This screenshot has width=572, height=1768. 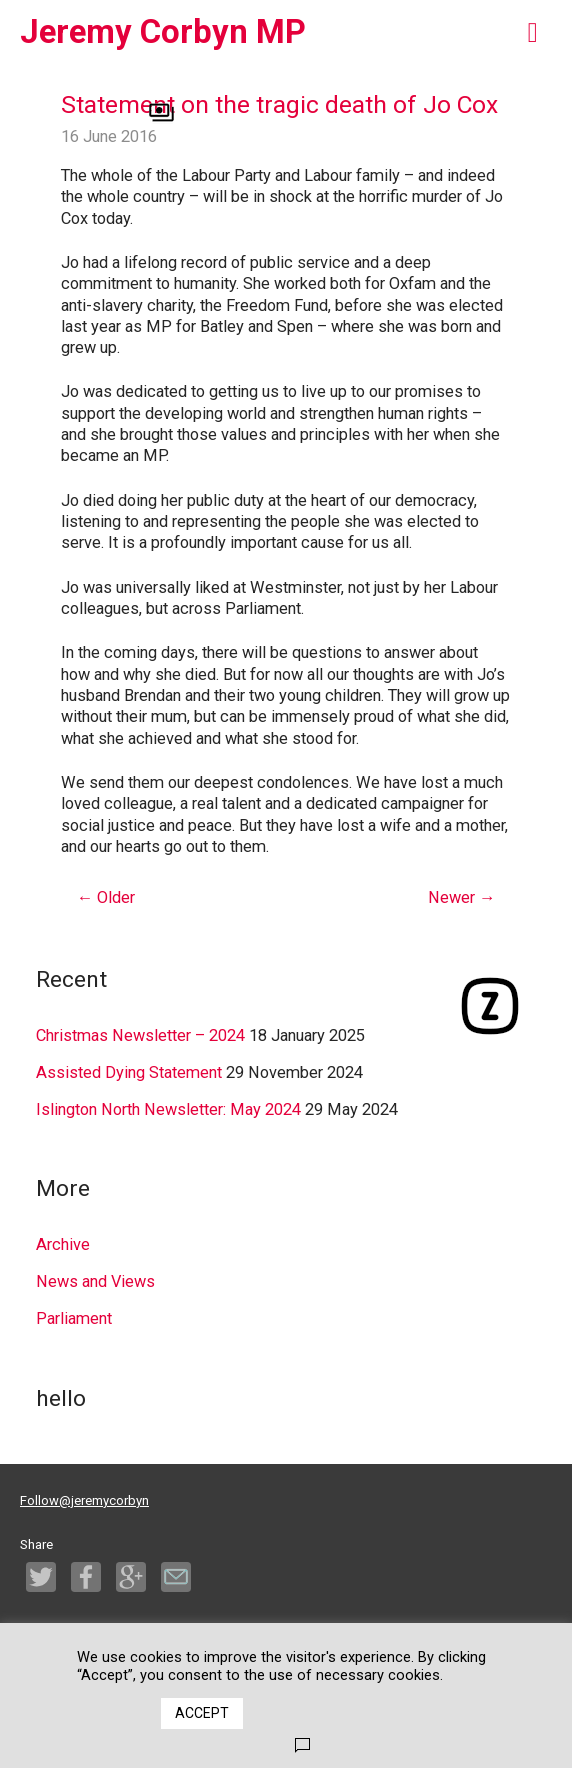 I want to click on access payment methods, so click(x=161, y=112).